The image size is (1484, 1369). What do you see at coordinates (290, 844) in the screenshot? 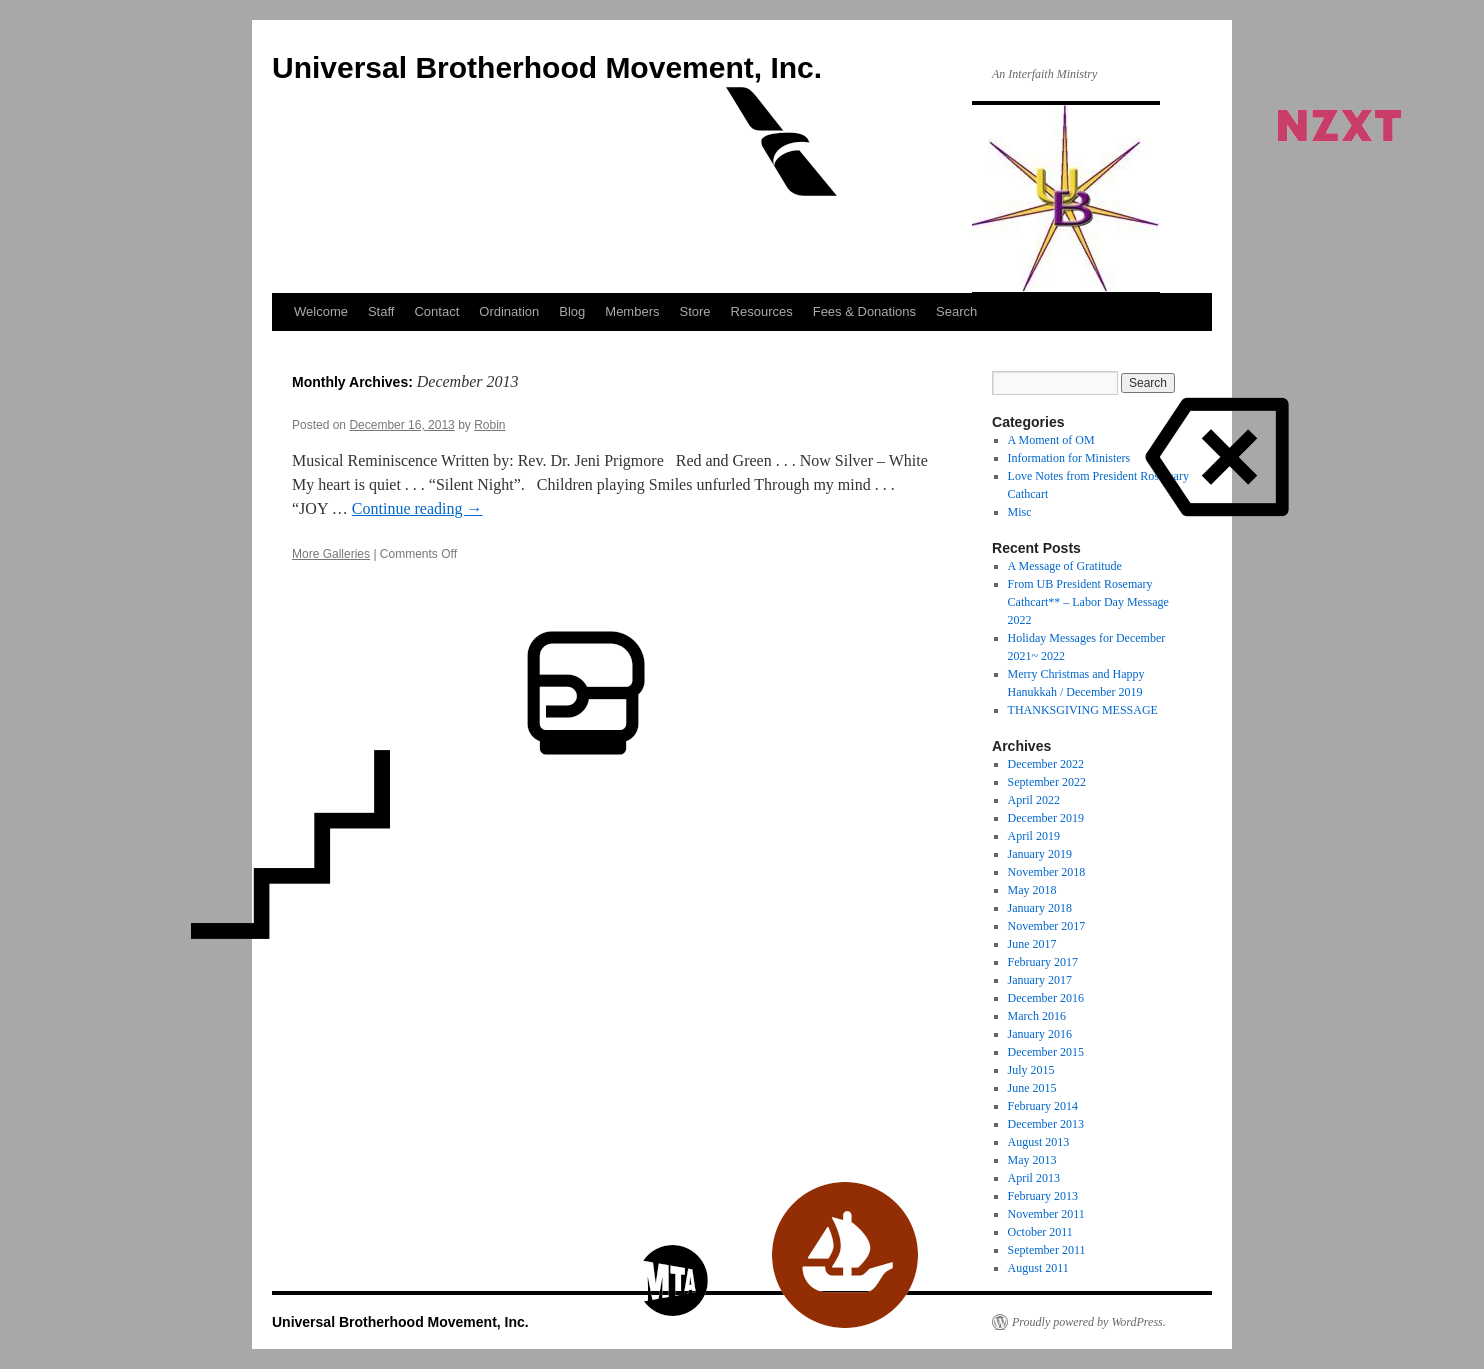
I see `open the FutureLearn online learning platform` at bounding box center [290, 844].